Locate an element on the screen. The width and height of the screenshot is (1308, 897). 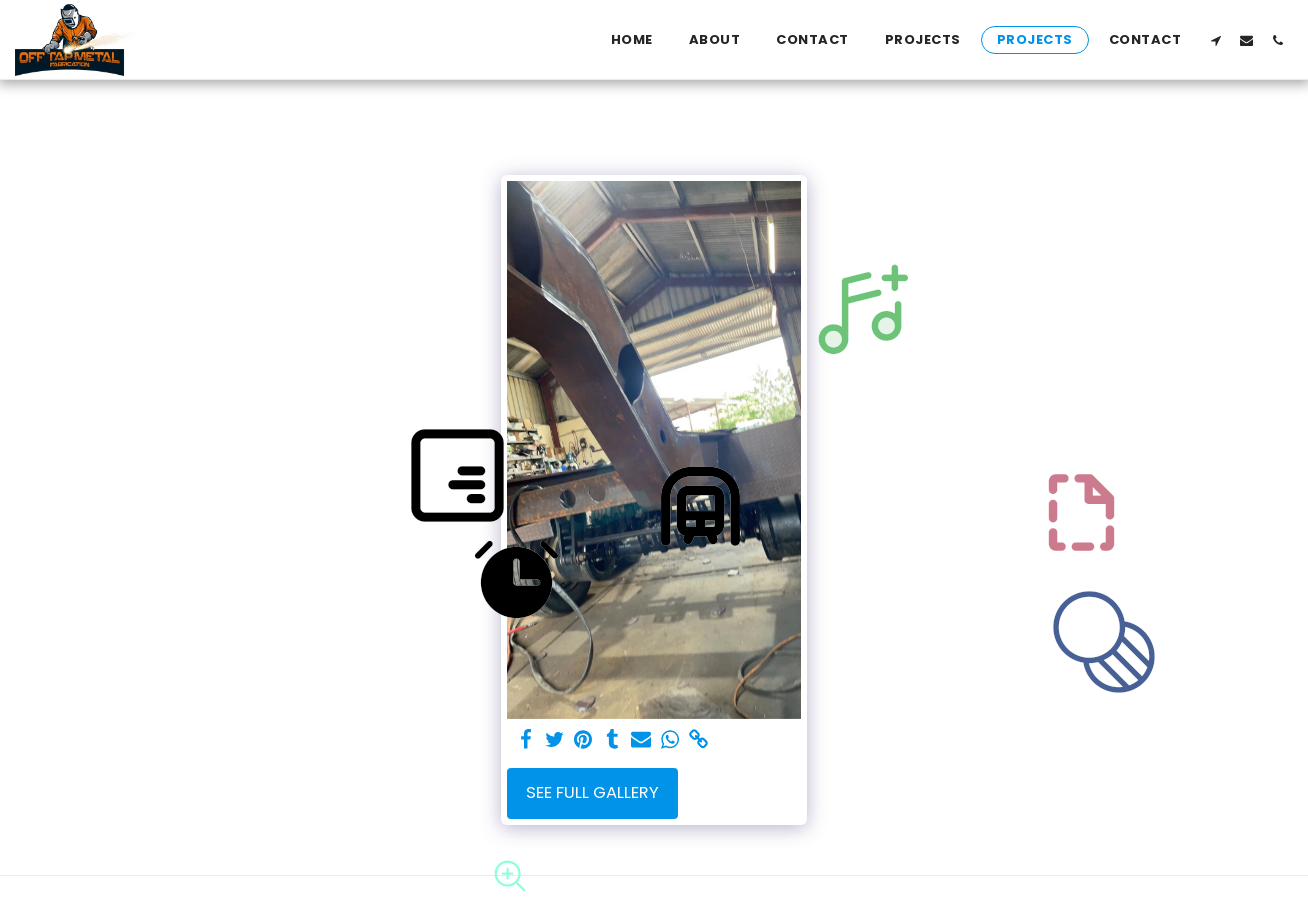
view subway or metro transit options is located at coordinates (700, 509).